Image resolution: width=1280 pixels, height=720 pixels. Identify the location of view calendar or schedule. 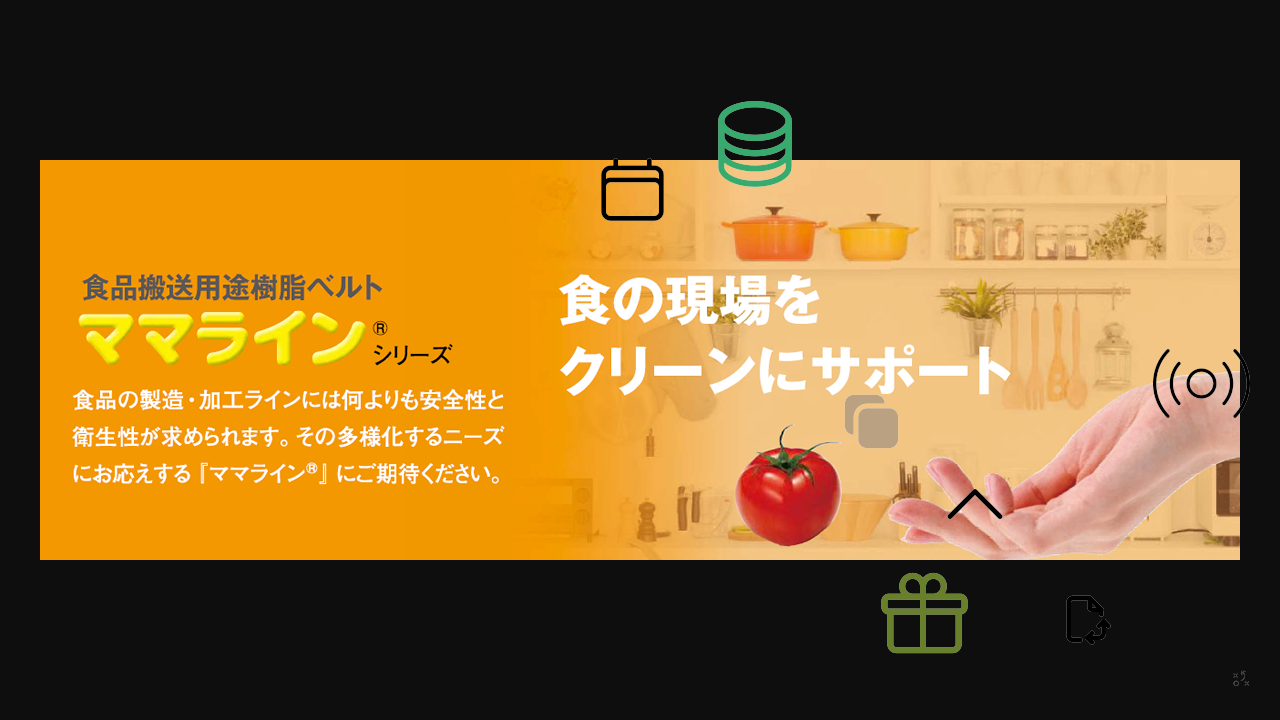
(632, 189).